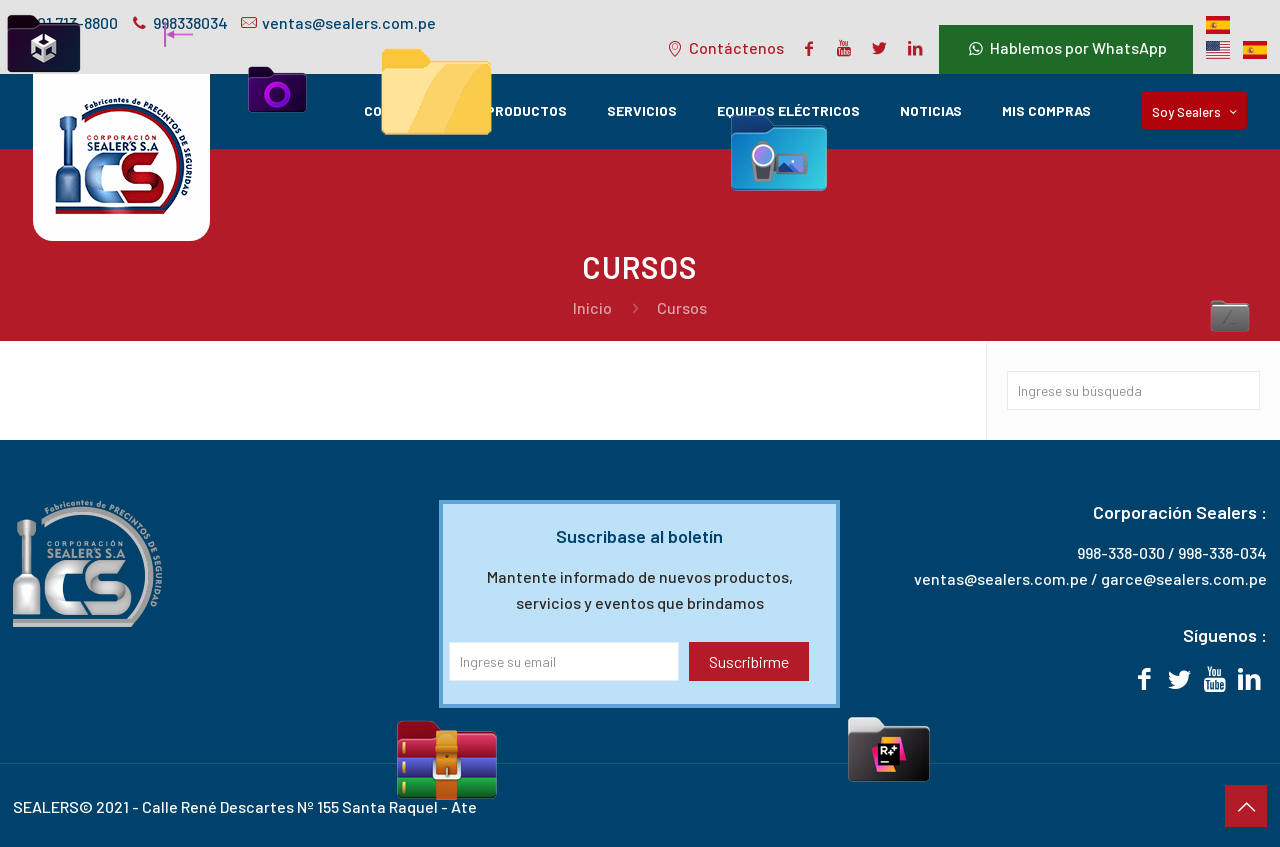 The image size is (1280, 847). Describe the element at coordinates (277, 91) in the screenshot. I see `open GOG Galaxy game library folder` at that location.